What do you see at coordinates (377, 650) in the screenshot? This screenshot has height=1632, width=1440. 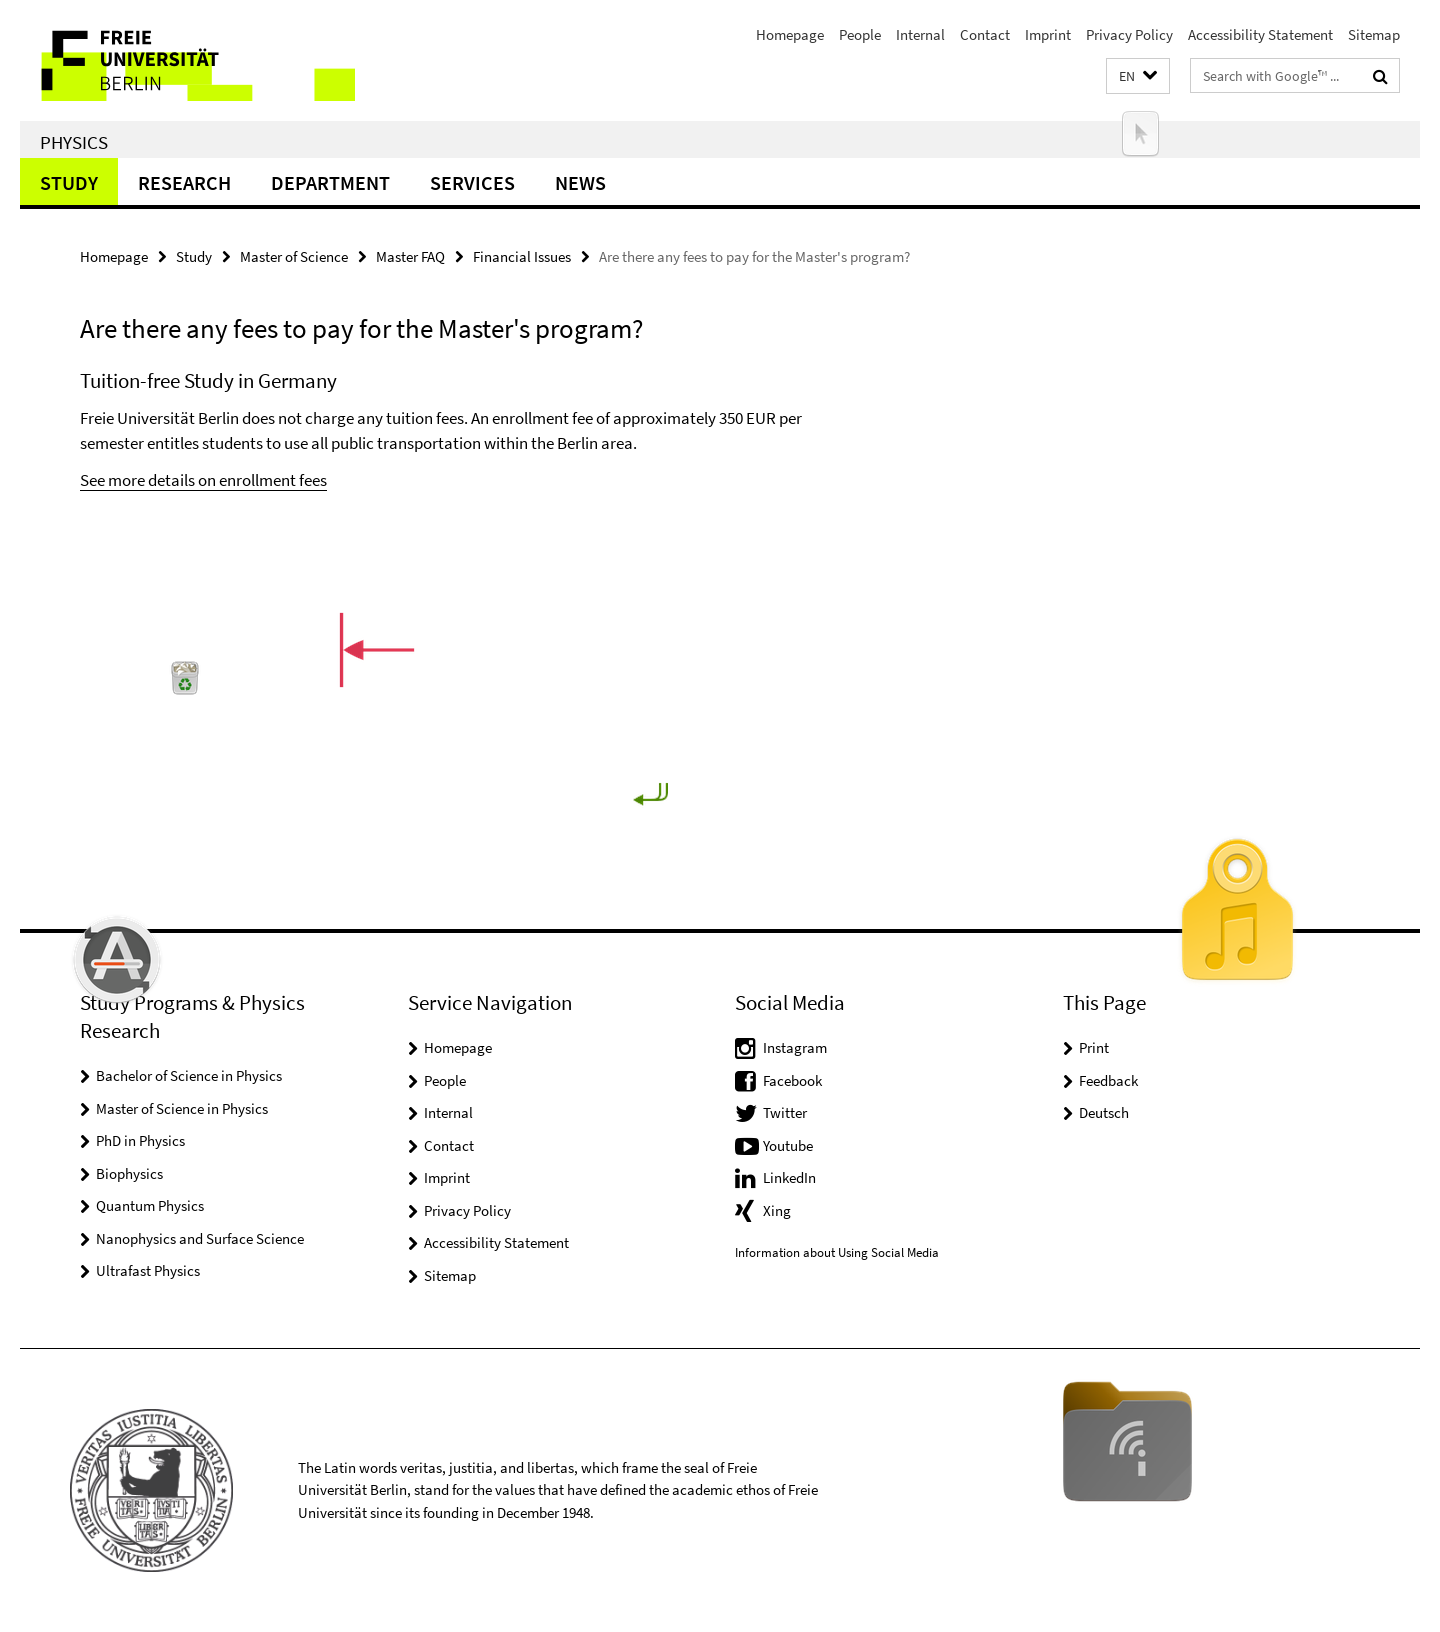 I see `go to the first item in a list or sequence` at bounding box center [377, 650].